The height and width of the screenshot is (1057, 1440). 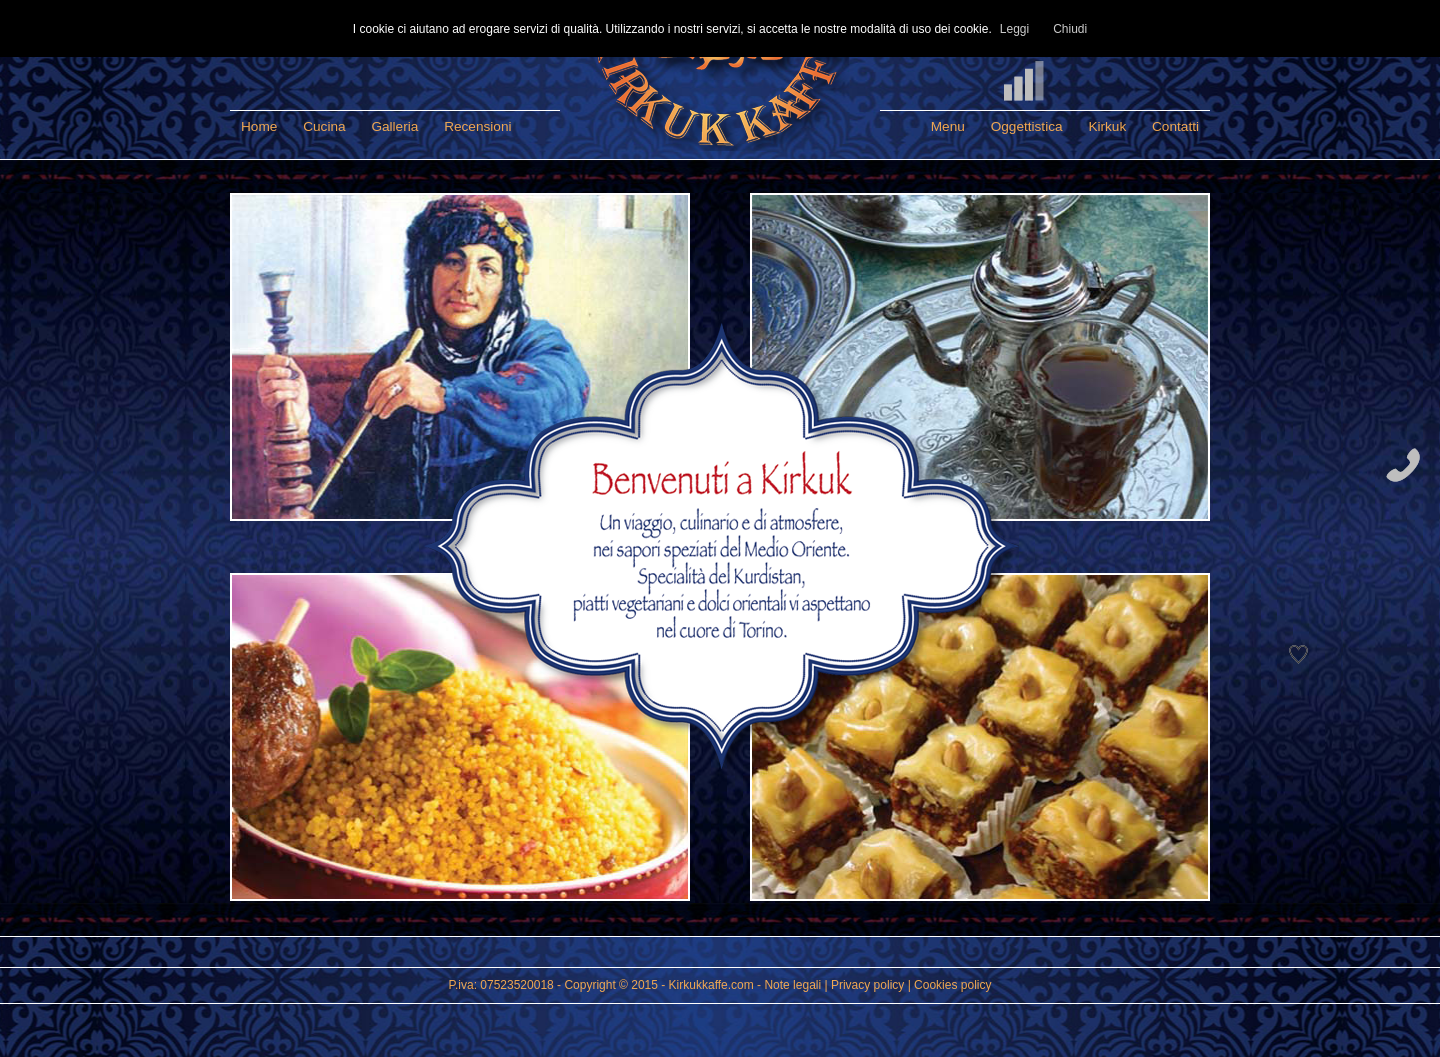 I want to click on indicates good cellular signal strength, so click(x=1025, y=82).